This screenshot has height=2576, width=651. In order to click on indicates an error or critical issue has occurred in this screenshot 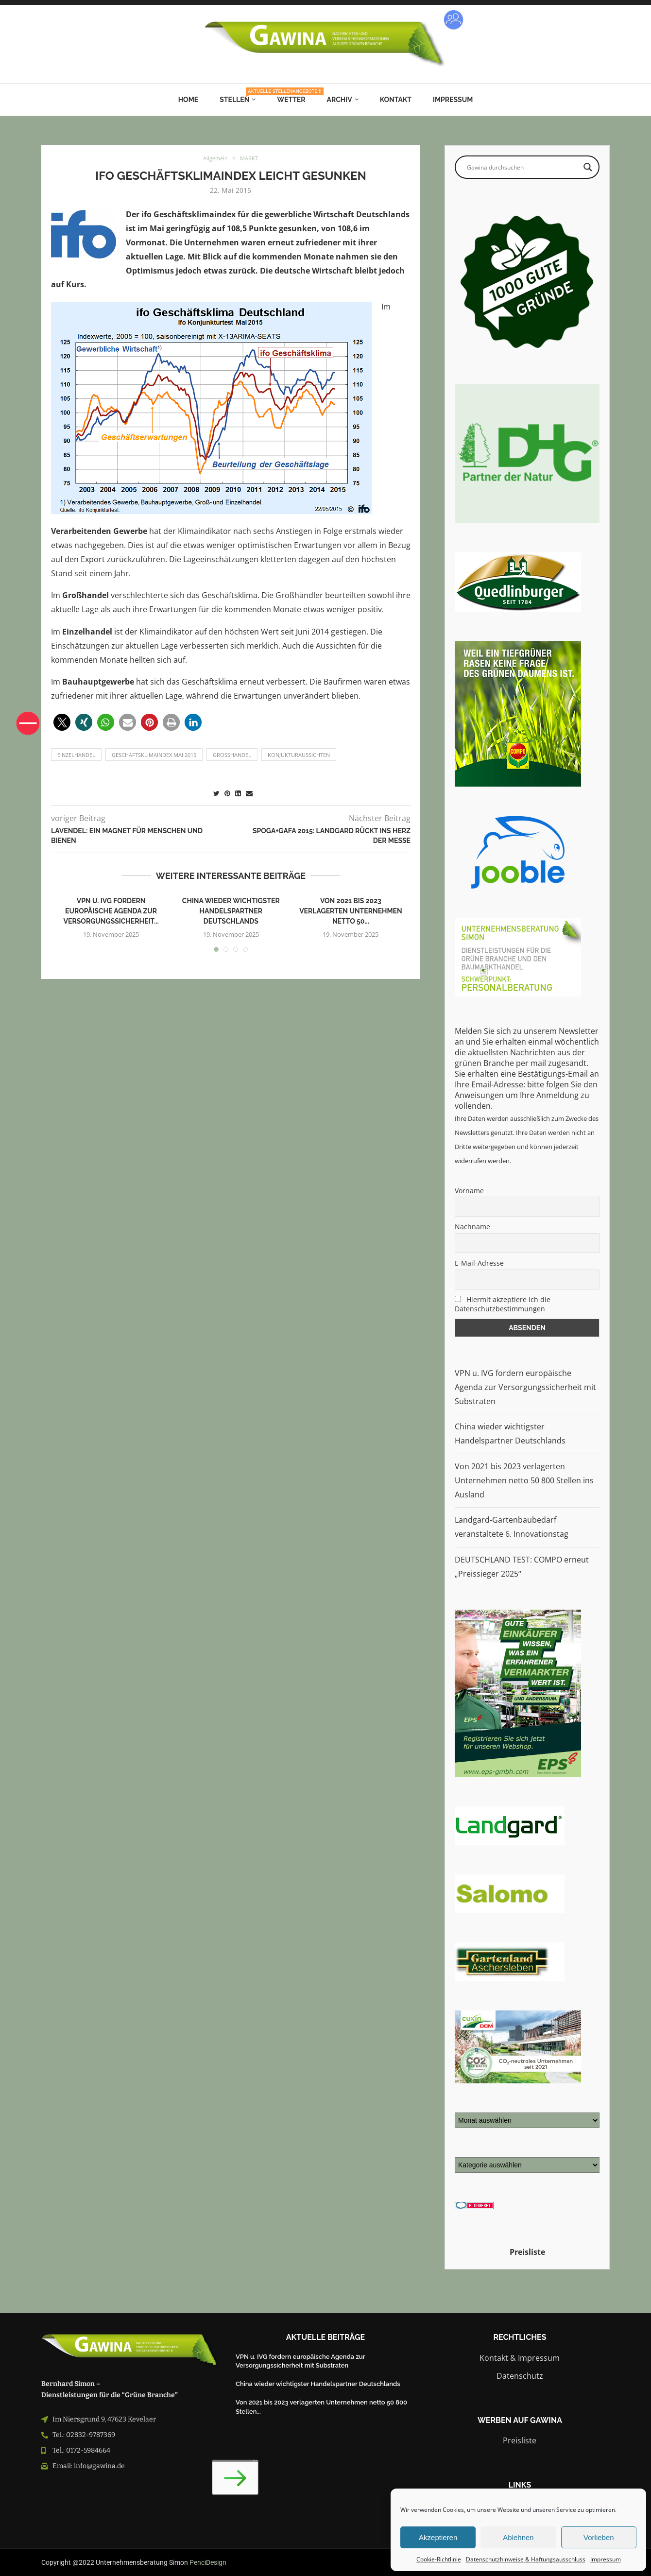, I will do `click(28, 723)`.